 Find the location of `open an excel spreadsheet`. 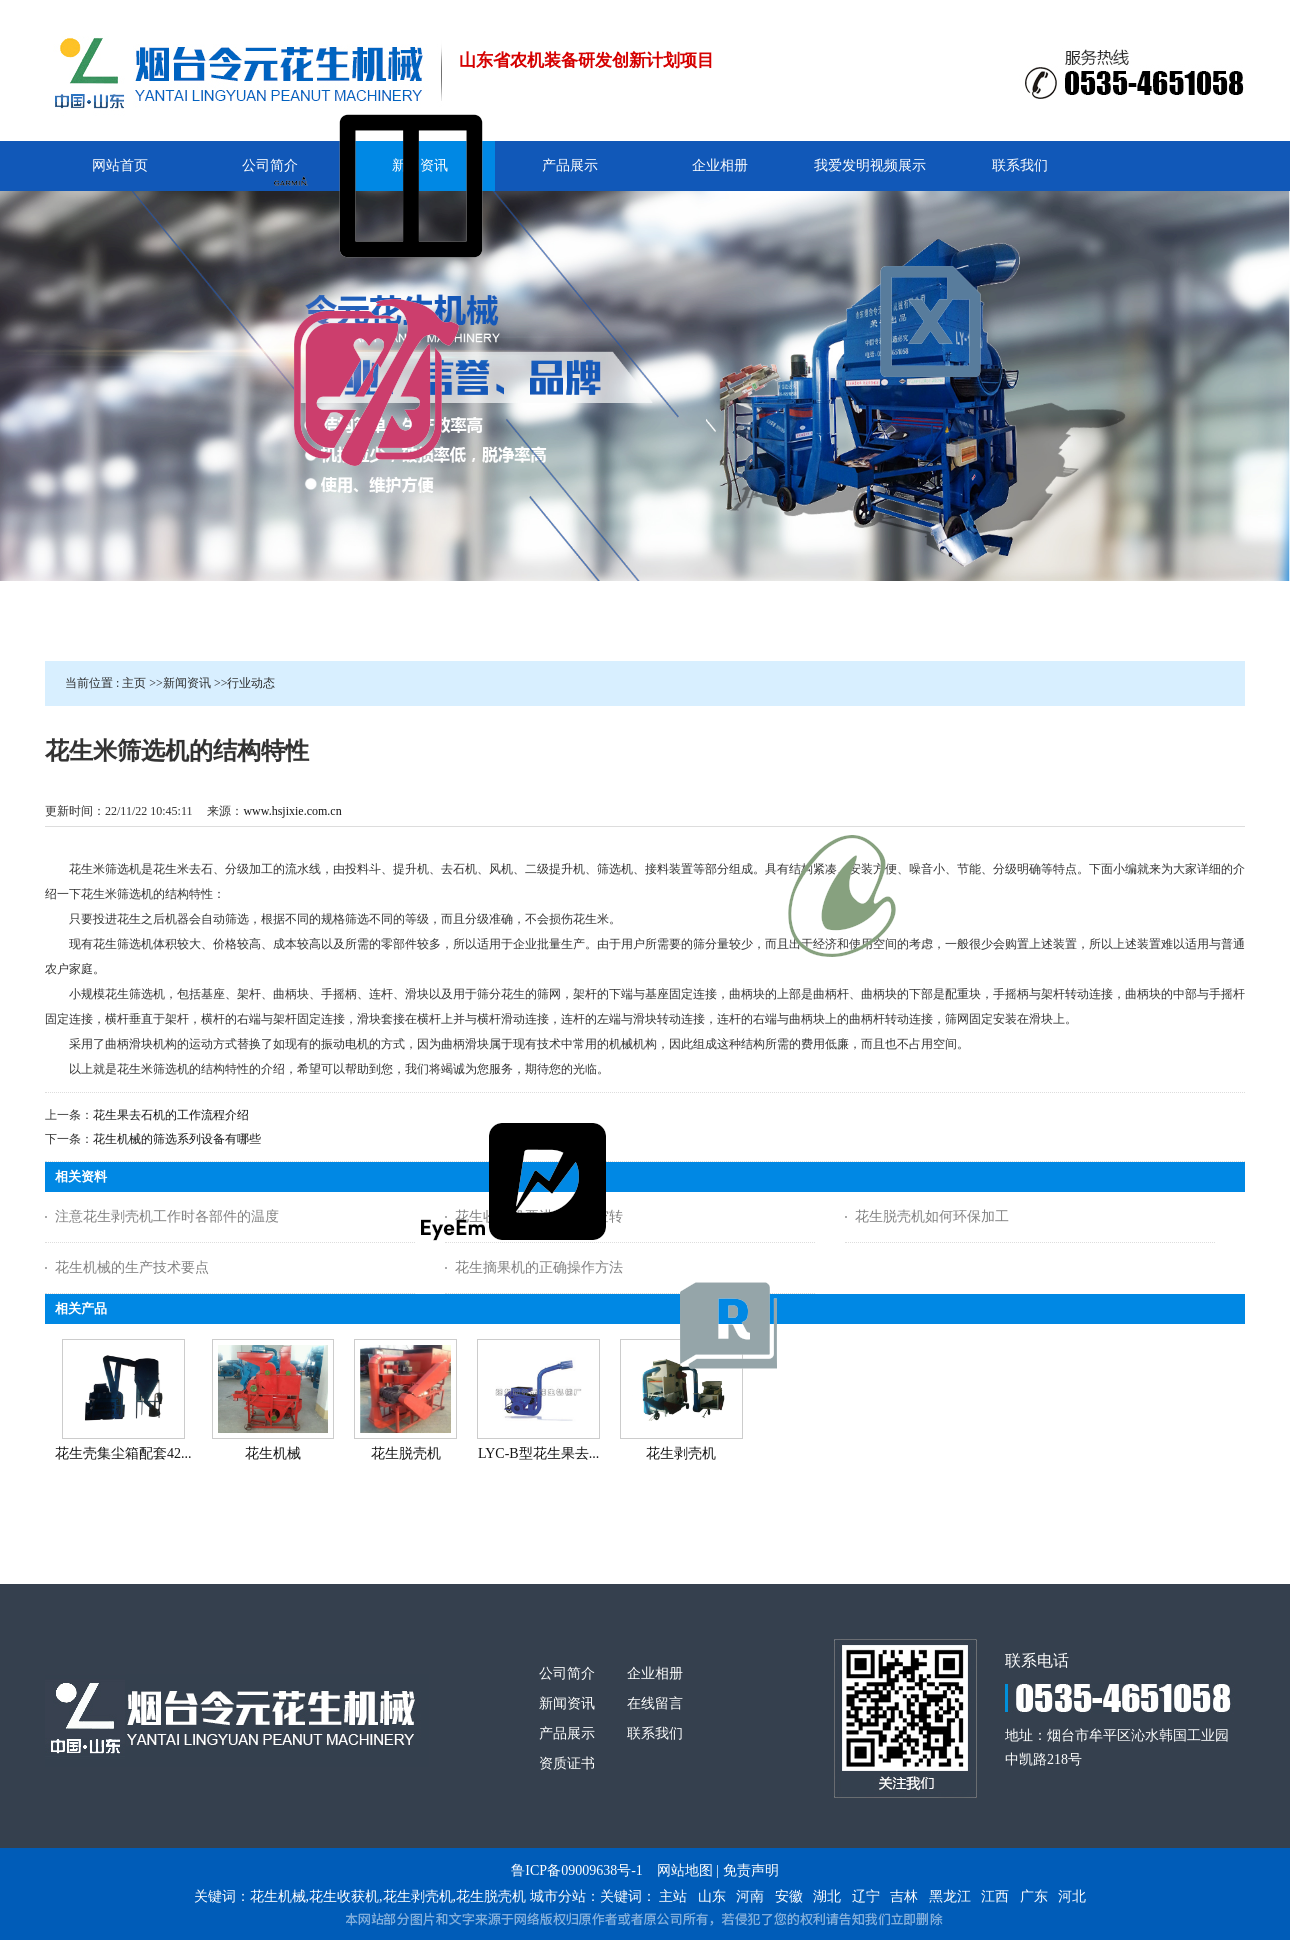

open an excel spreadsheet is located at coordinates (930, 321).